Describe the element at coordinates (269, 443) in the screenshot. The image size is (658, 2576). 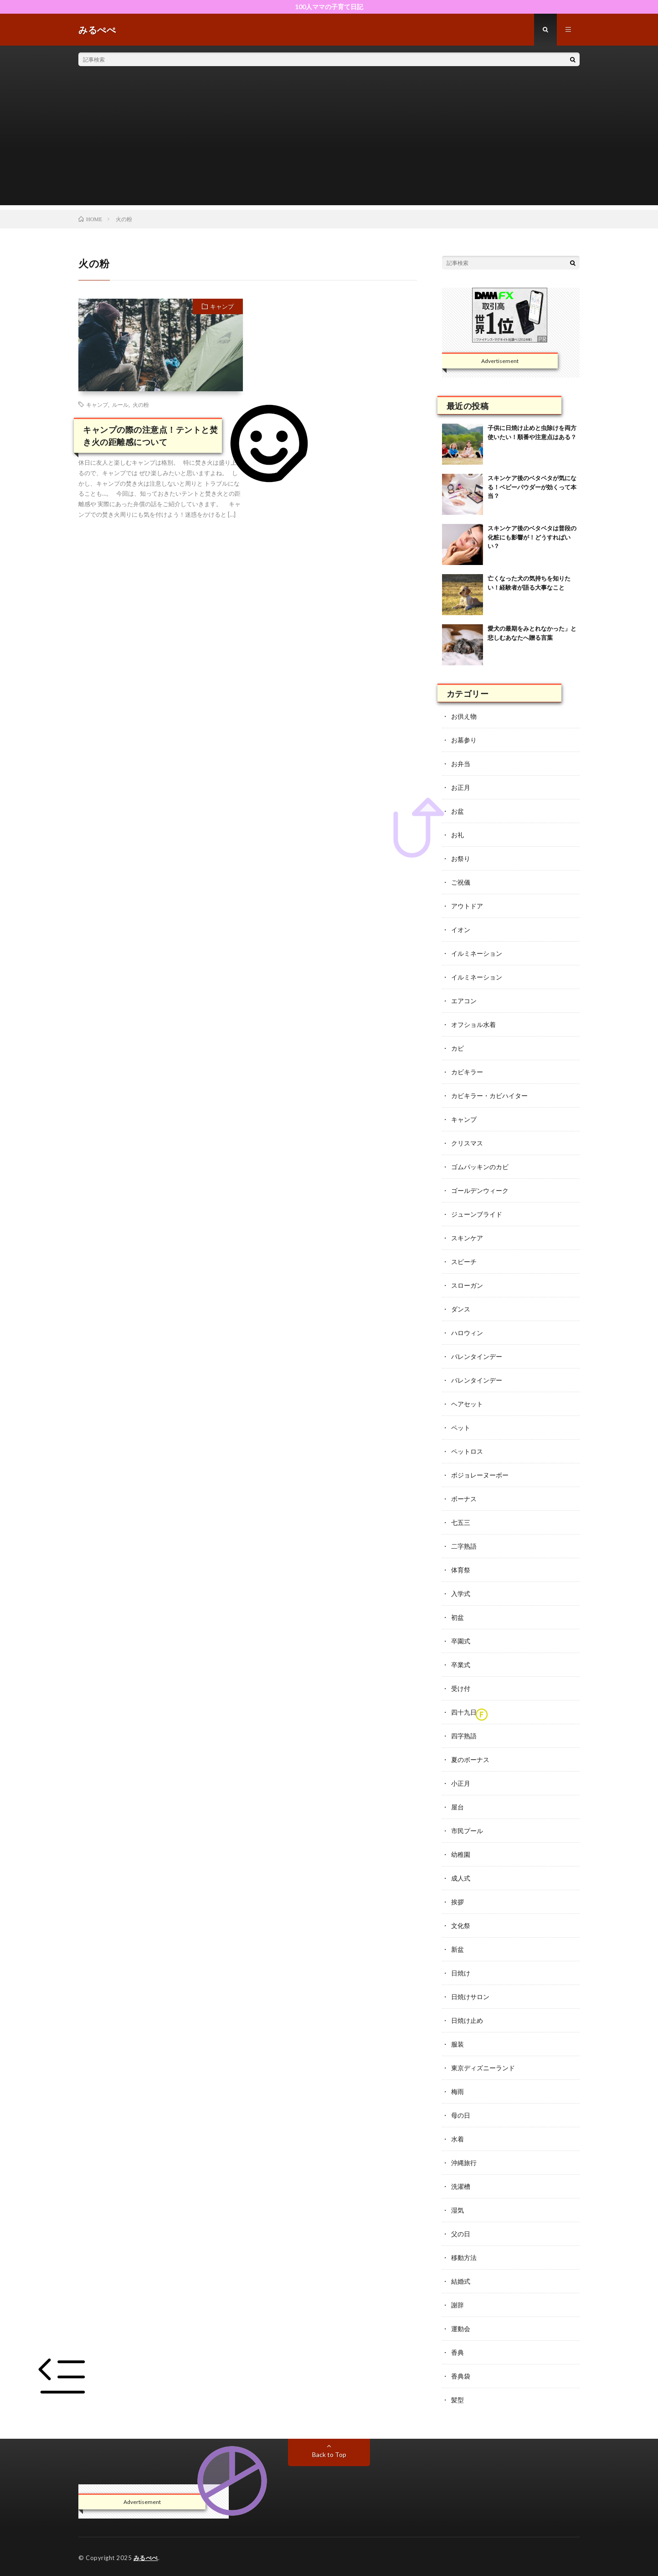
I see `add a sticker to your message` at that location.